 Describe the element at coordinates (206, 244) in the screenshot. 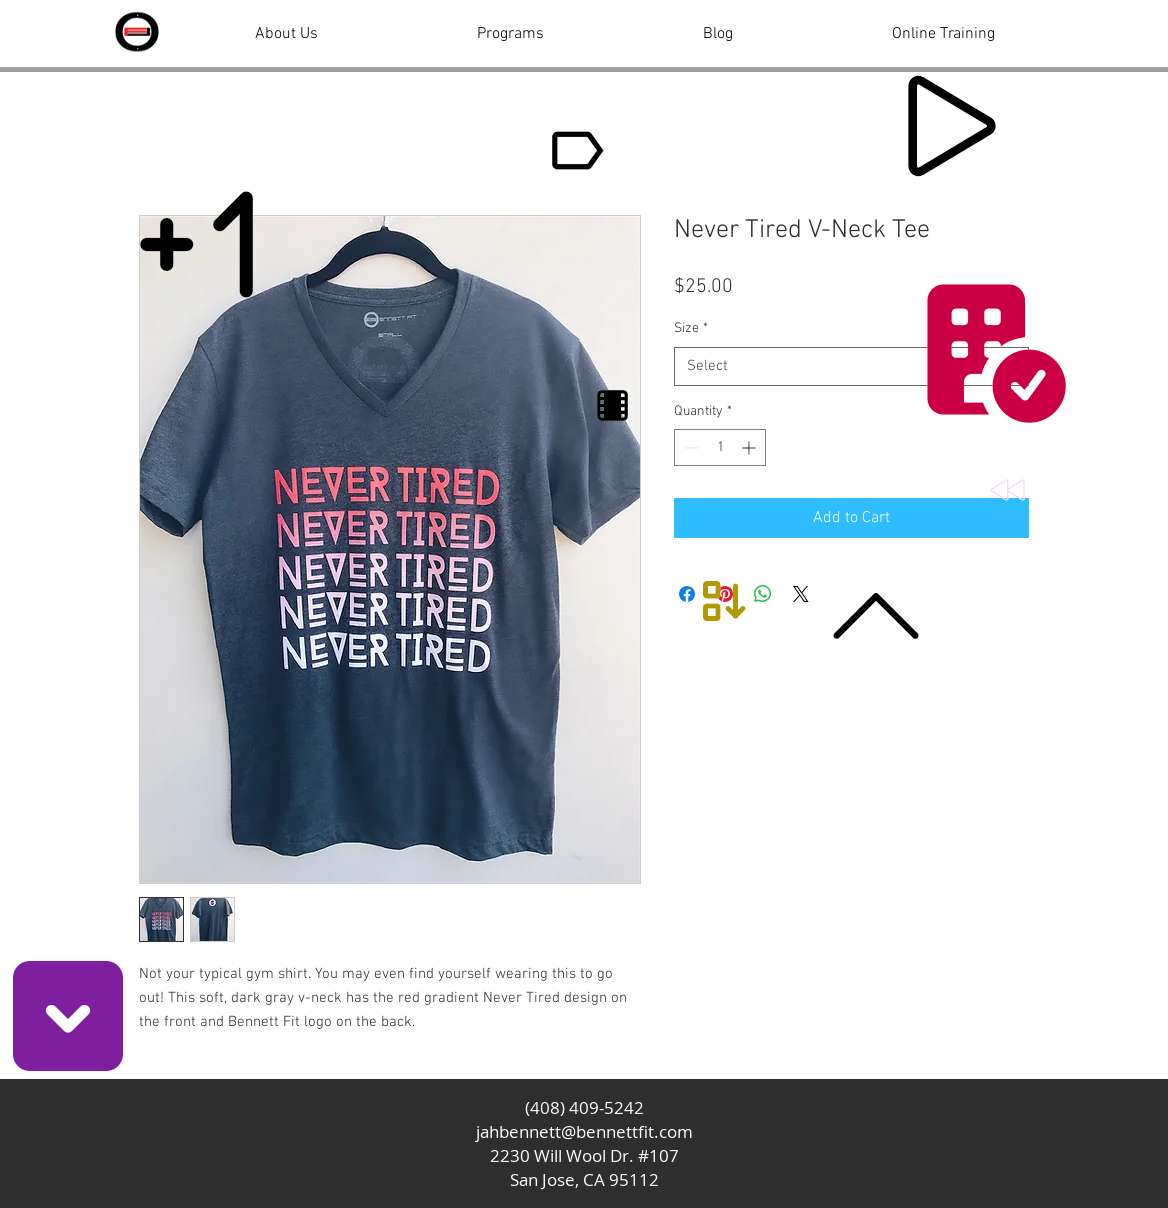

I see `increase exposure by one stop` at that location.